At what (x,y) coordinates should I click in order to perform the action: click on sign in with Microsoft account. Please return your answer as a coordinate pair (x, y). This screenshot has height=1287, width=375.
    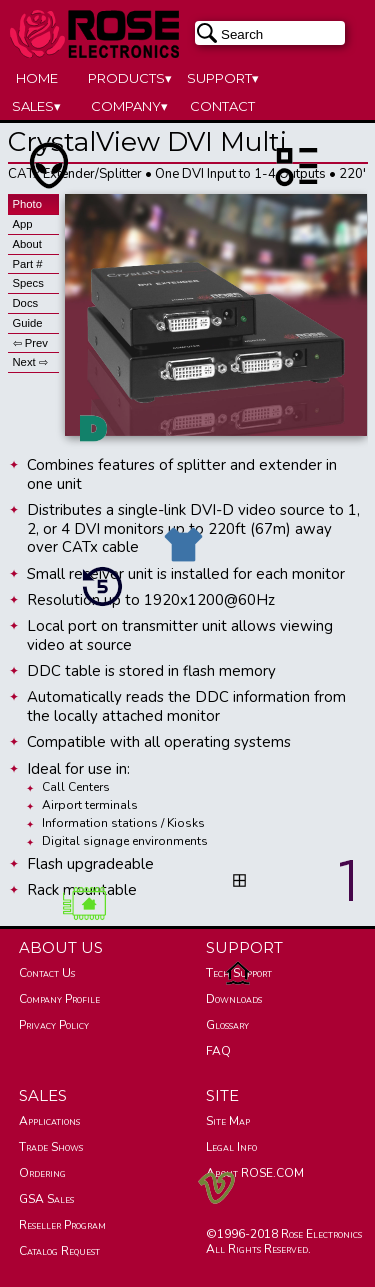
    Looking at the image, I should click on (239, 880).